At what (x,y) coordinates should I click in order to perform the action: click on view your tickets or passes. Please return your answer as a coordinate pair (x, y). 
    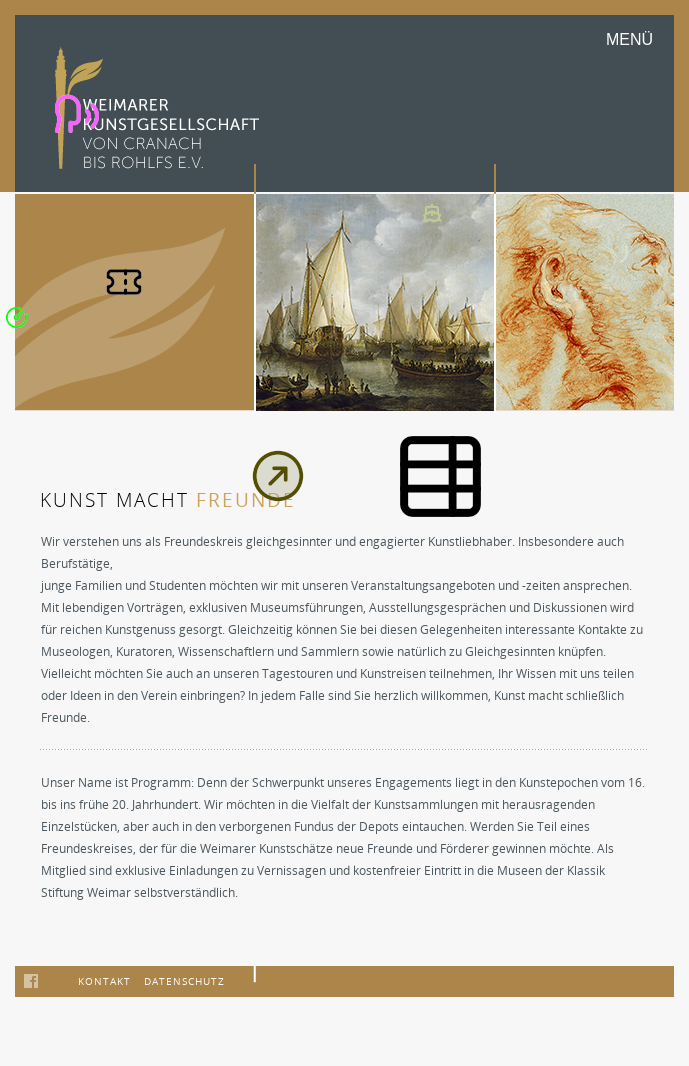
    Looking at the image, I should click on (124, 282).